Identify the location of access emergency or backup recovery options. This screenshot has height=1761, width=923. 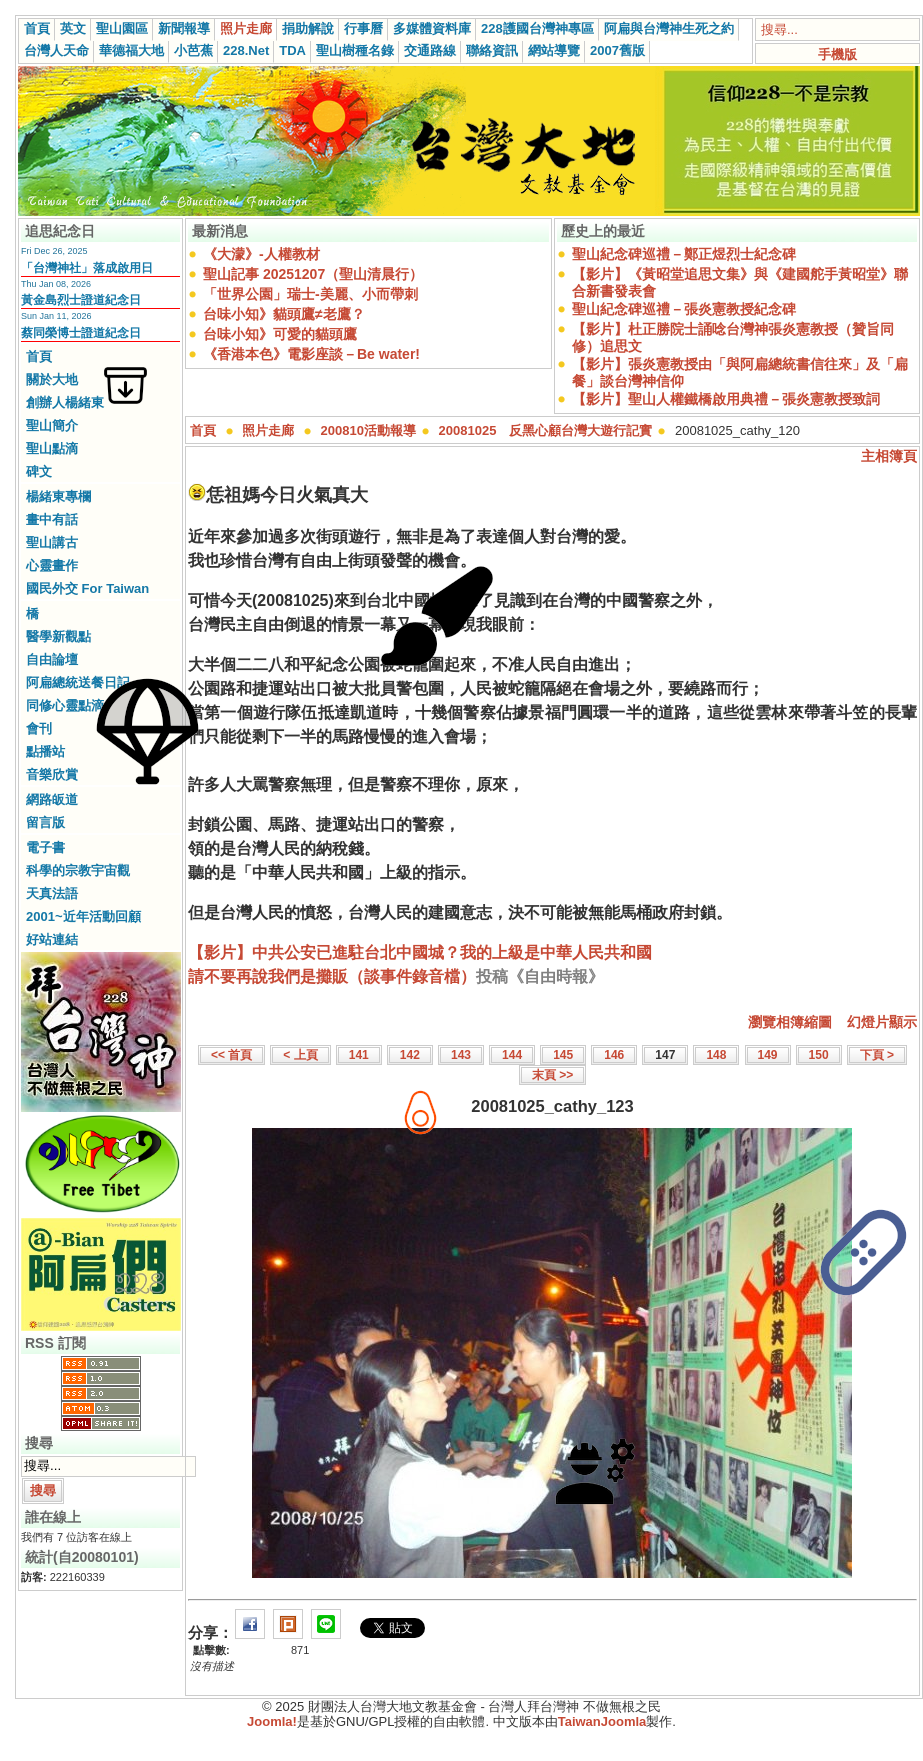
(147, 733).